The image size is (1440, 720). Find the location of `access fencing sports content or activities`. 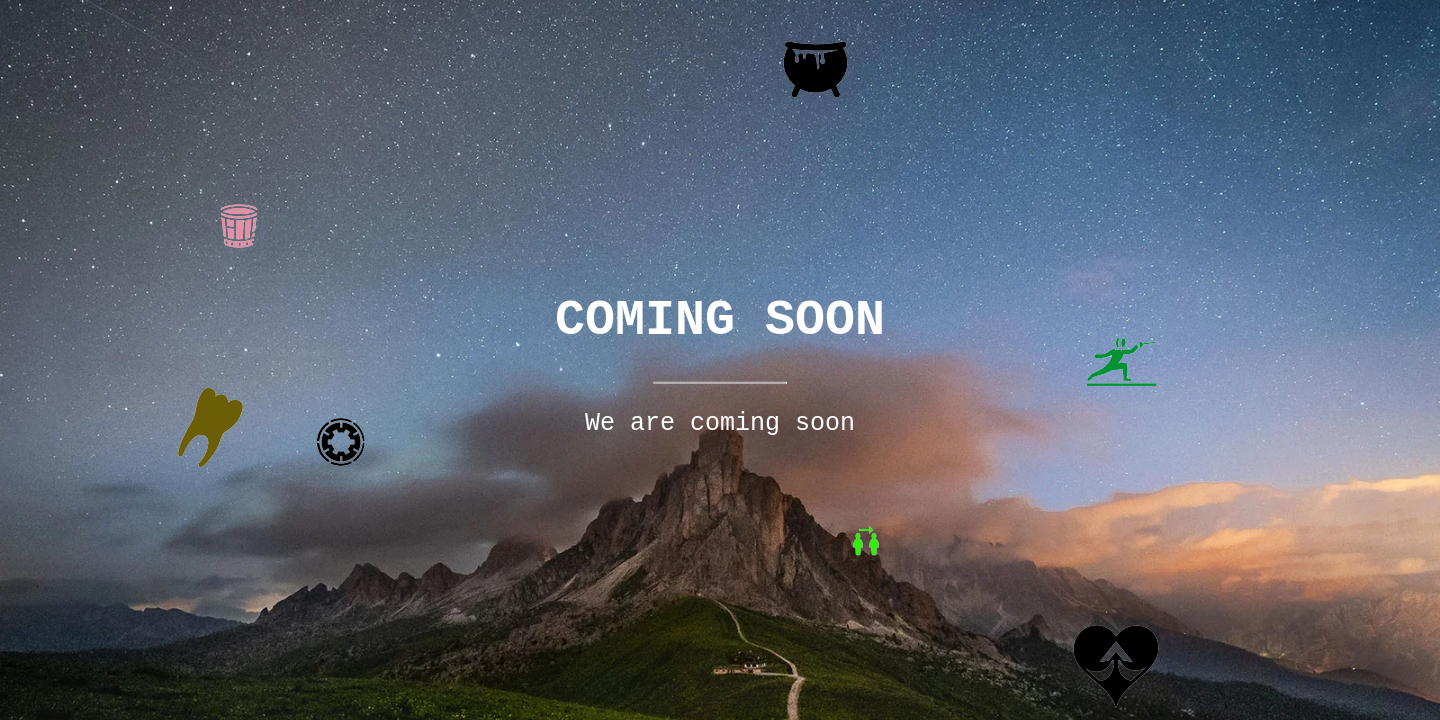

access fencing sports content or activities is located at coordinates (1122, 362).